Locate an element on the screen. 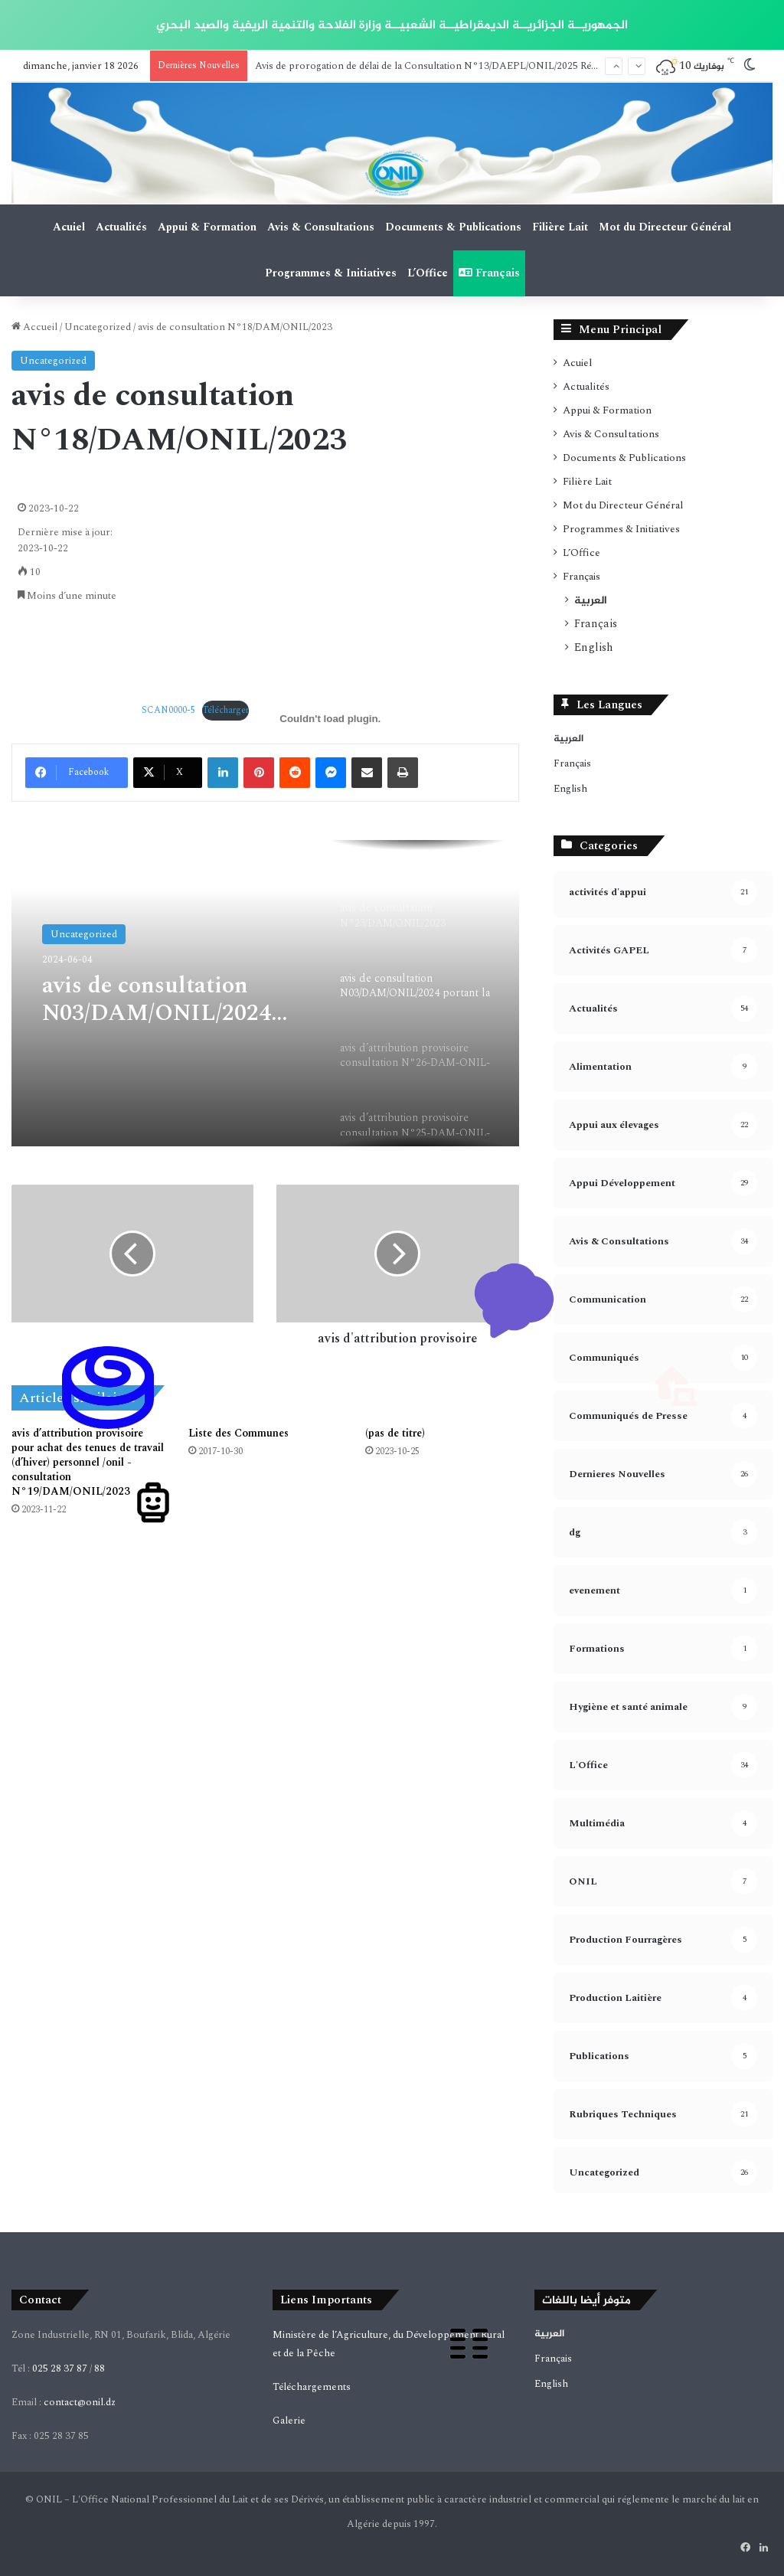 This screenshot has width=784, height=2576. open chat or messaging is located at coordinates (512, 1300).